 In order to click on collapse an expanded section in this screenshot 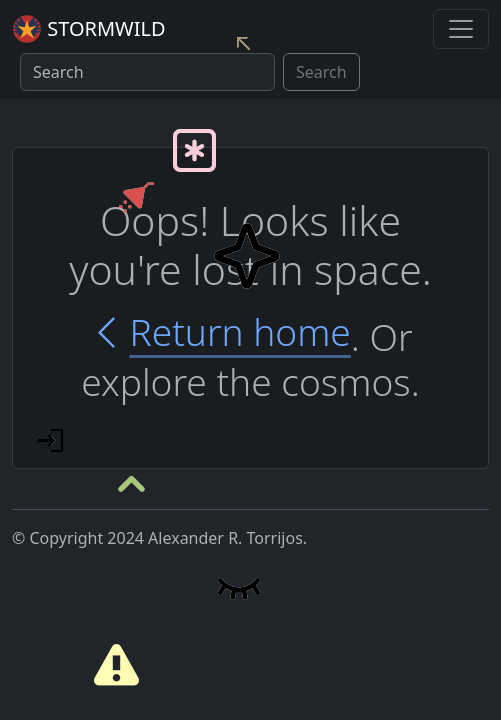, I will do `click(131, 482)`.